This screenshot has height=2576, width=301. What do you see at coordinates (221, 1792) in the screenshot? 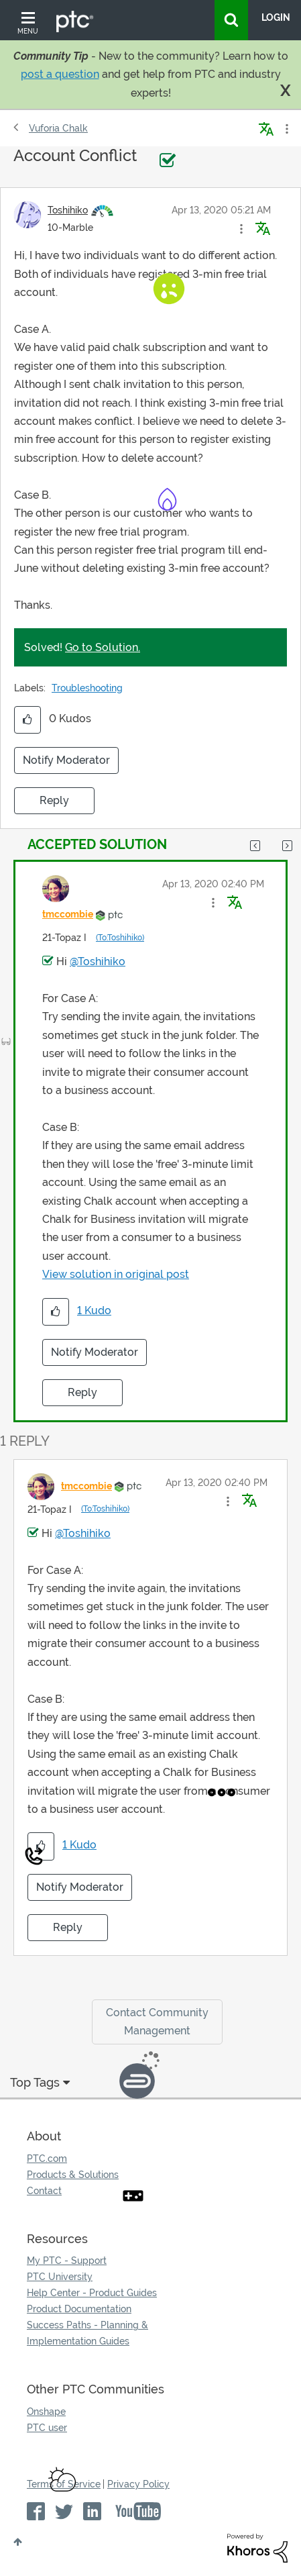
I see `open more options menu` at bounding box center [221, 1792].